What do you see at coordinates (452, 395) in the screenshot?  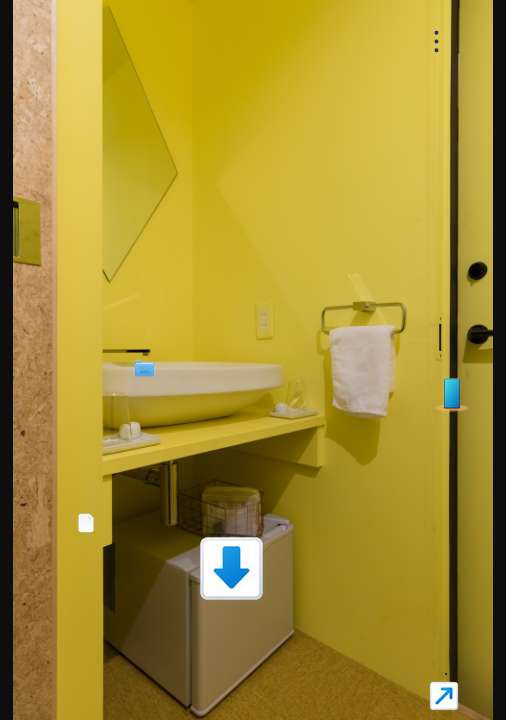 I see `enable mobile hotspot sharing` at bounding box center [452, 395].